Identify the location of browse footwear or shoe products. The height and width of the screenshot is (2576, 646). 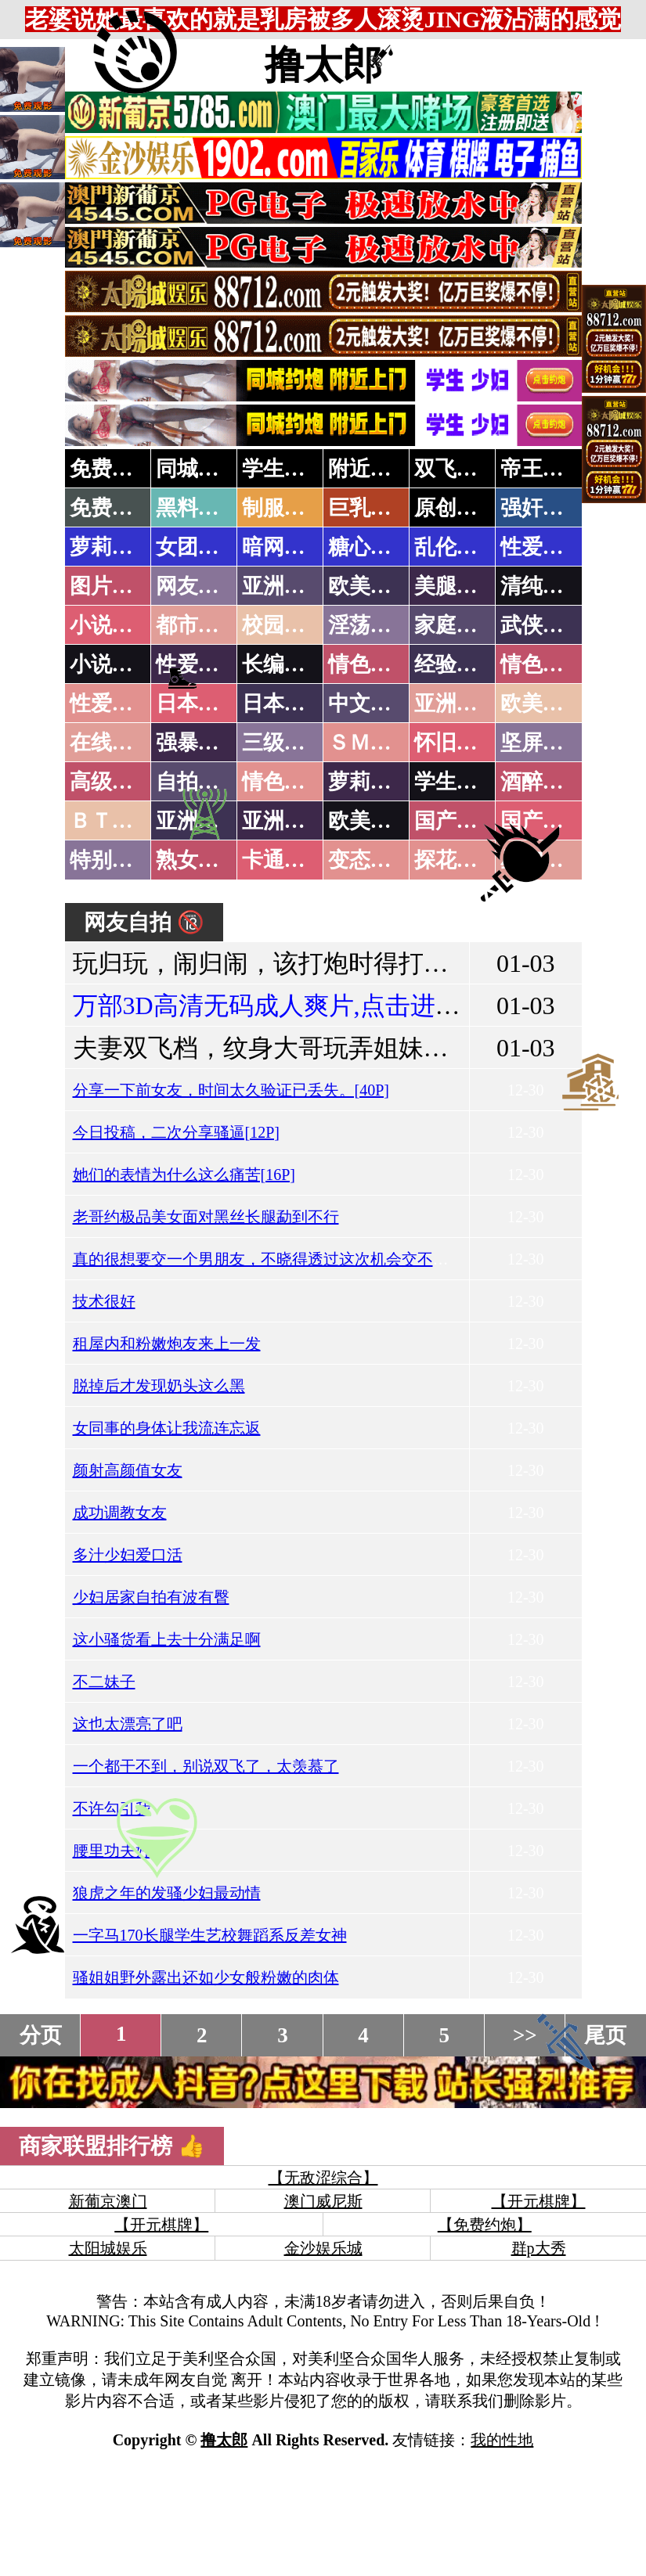
(182, 678).